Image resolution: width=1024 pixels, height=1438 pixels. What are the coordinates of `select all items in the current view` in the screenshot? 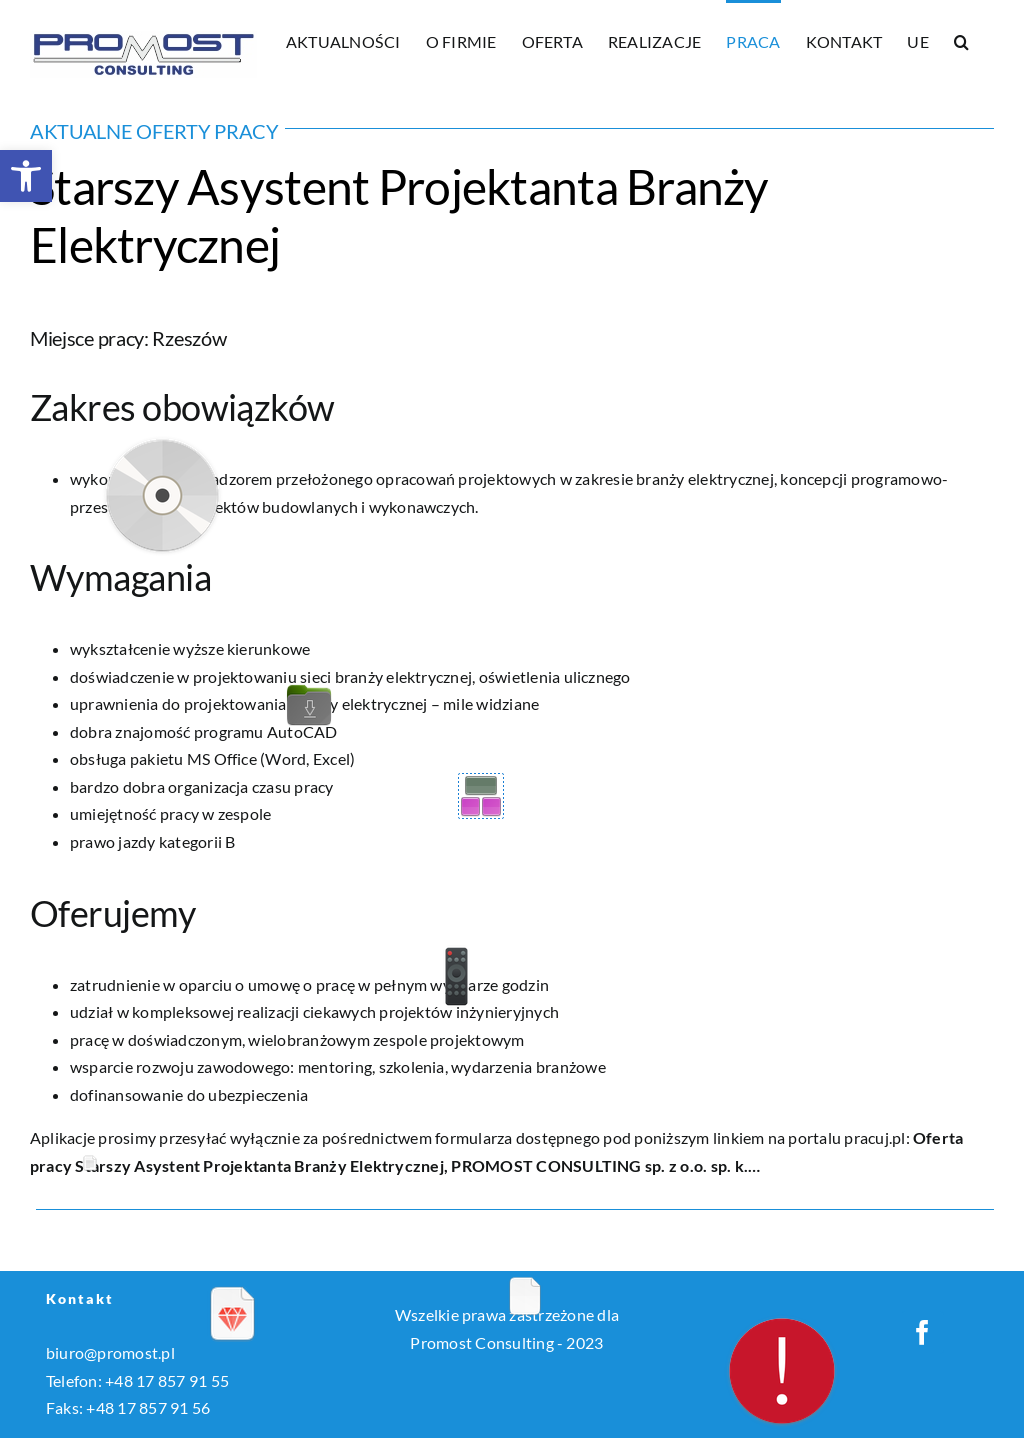 It's located at (481, 796).